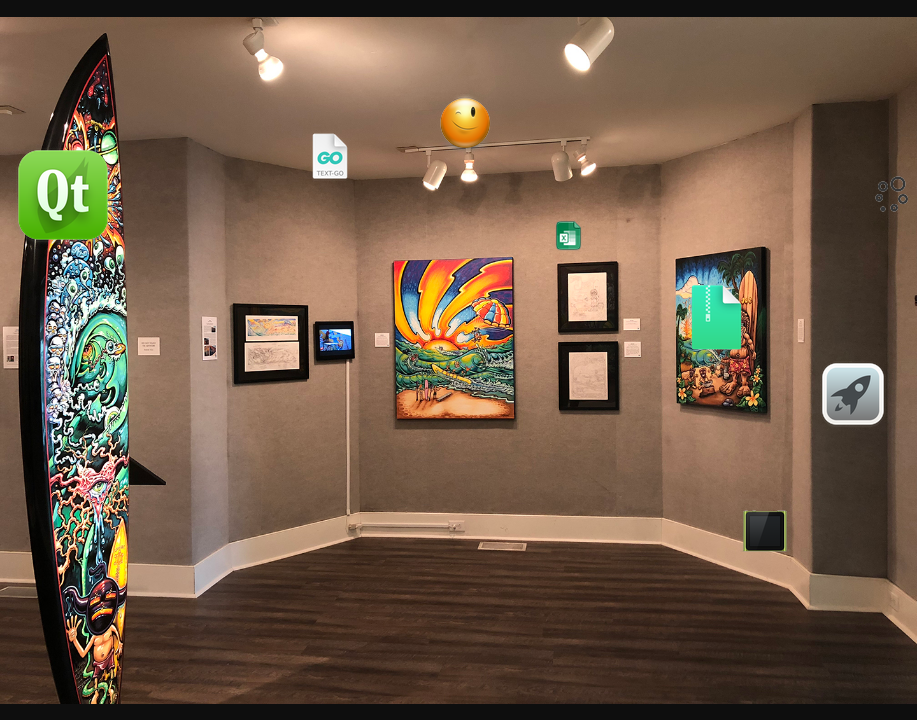  I want to click on compressed archive file (.tar.xz format), so click(716, 318).